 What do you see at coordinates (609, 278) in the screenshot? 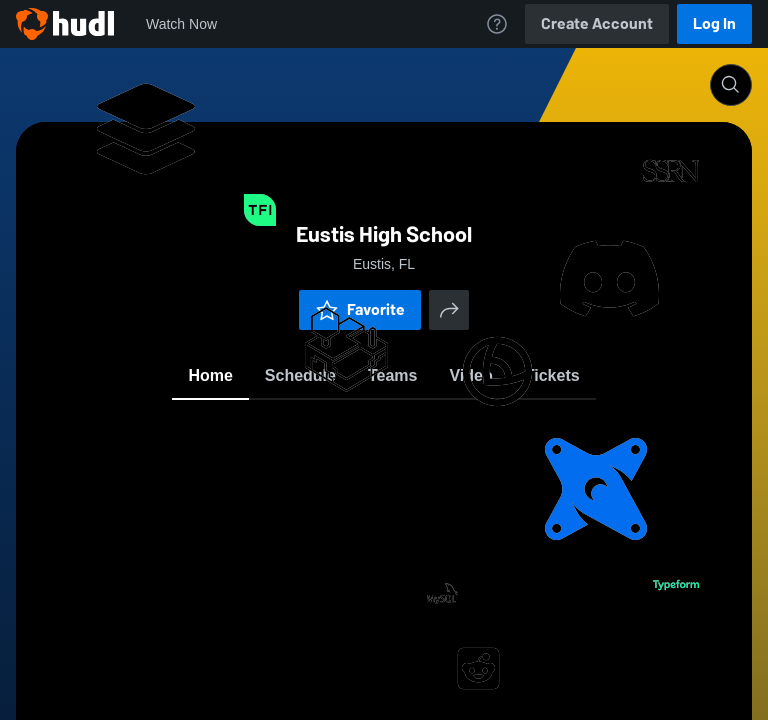
I see `open Discord app` at bounding box center [609, 278].